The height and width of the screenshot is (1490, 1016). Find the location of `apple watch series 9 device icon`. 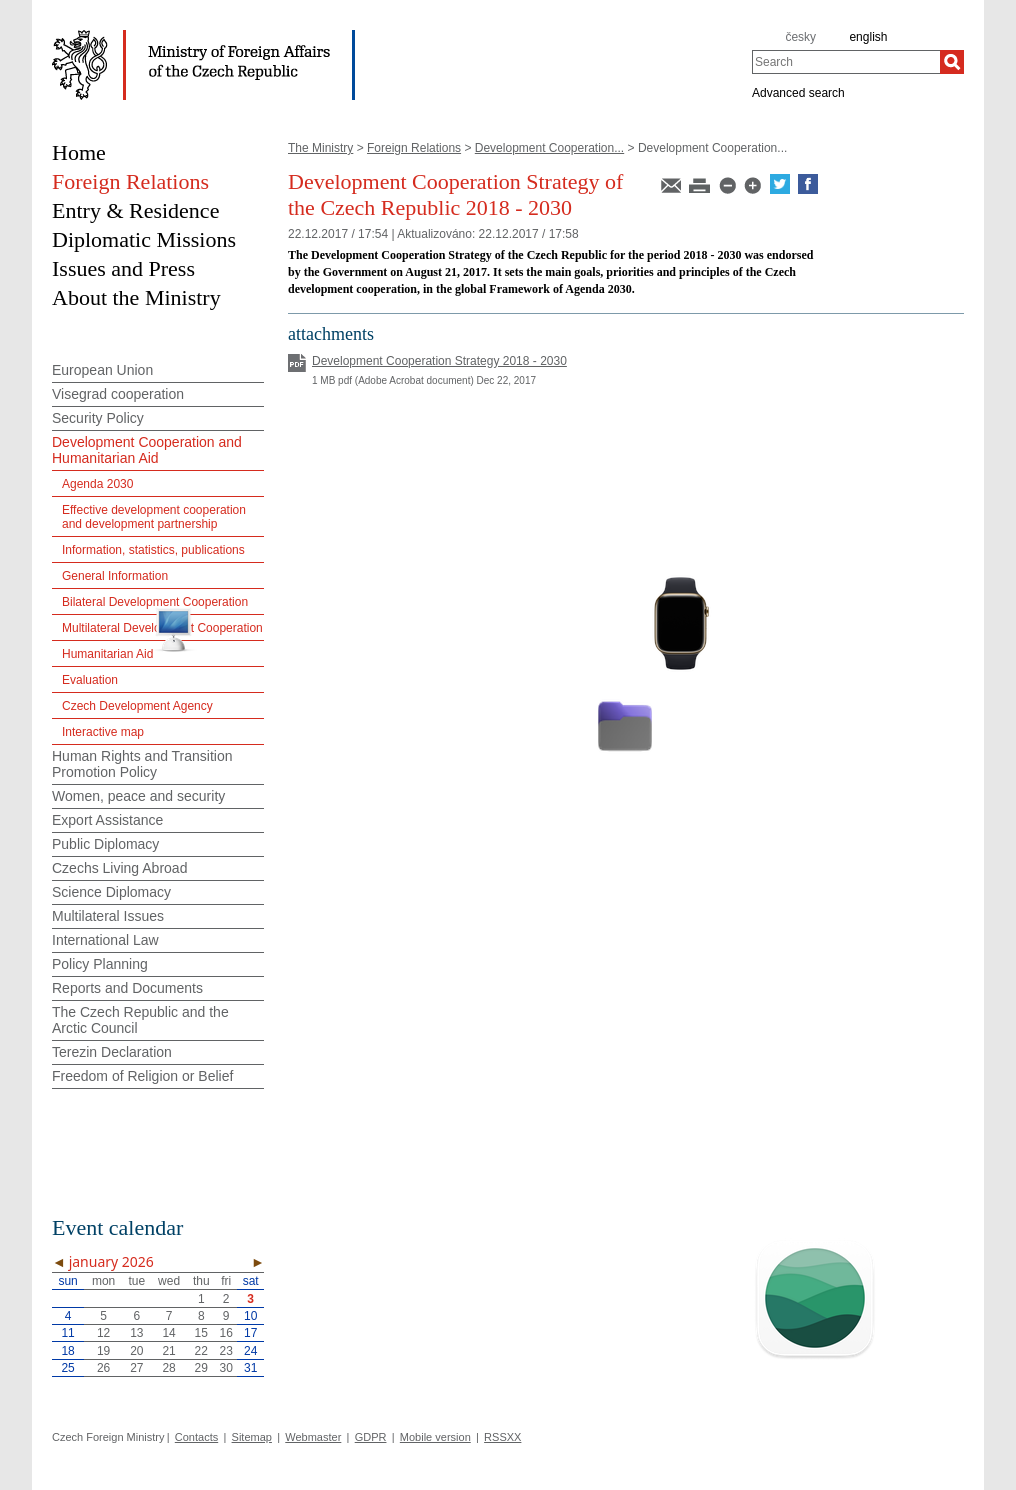

apple watch series 9 device icon is located at coordinates (680, 623).